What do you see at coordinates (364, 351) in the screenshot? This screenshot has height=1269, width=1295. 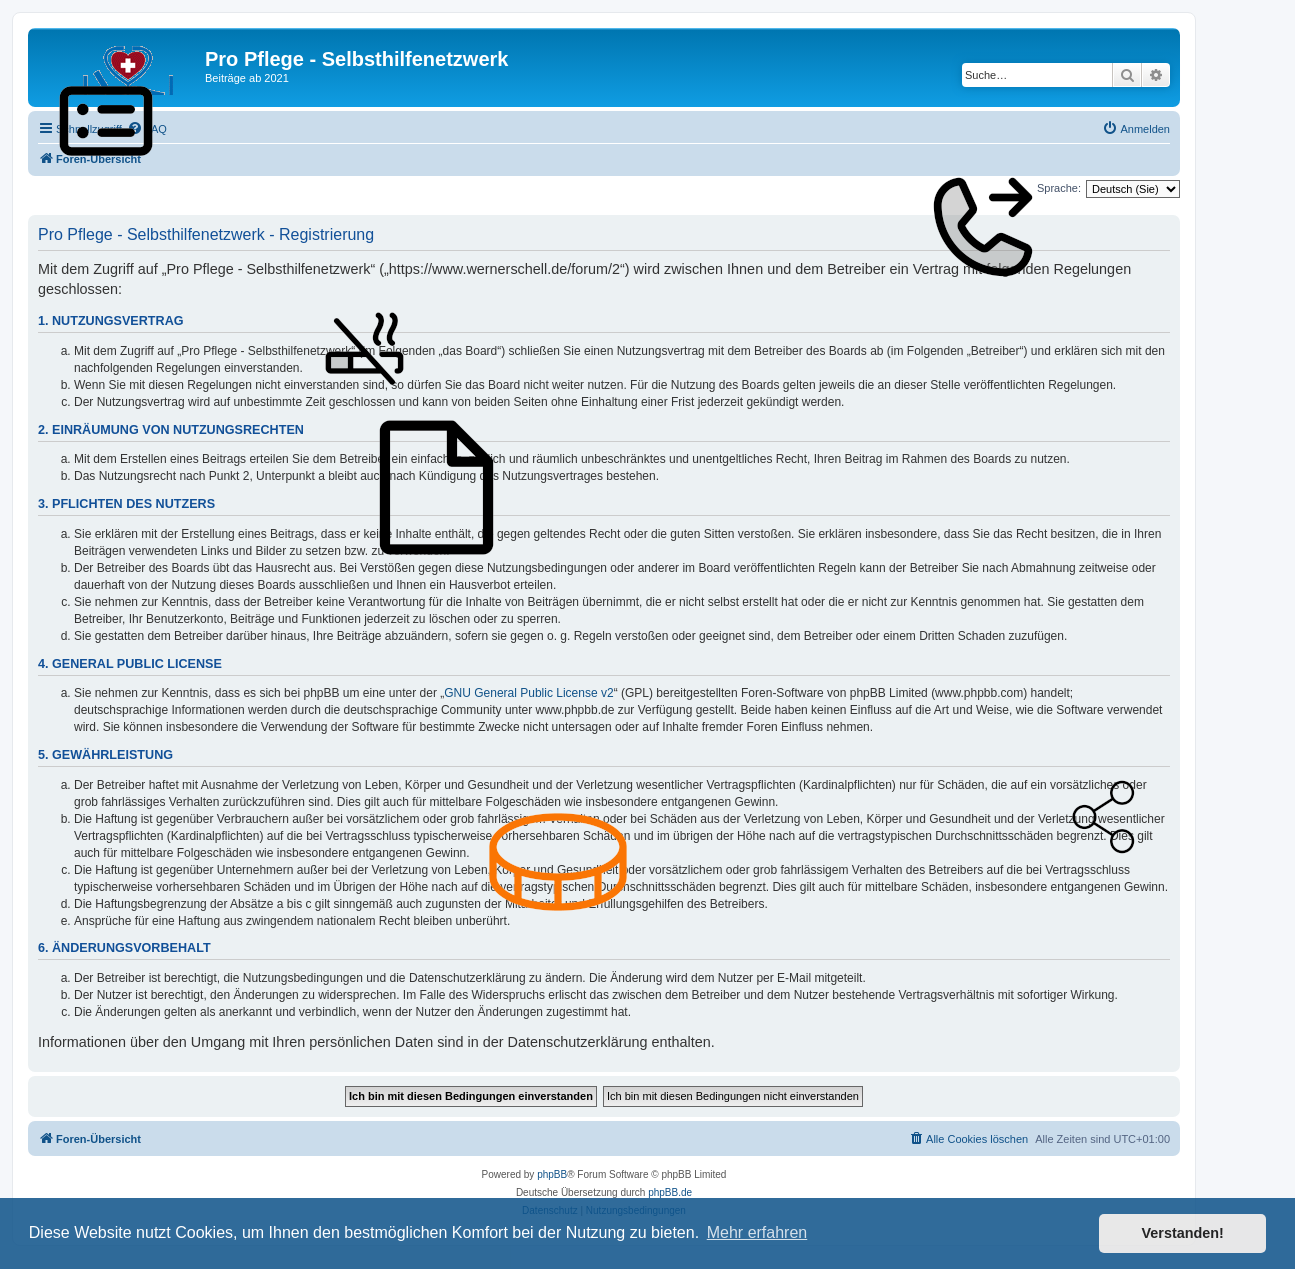 I see `indicates a no smoking area` at bounding box center [364, 351].